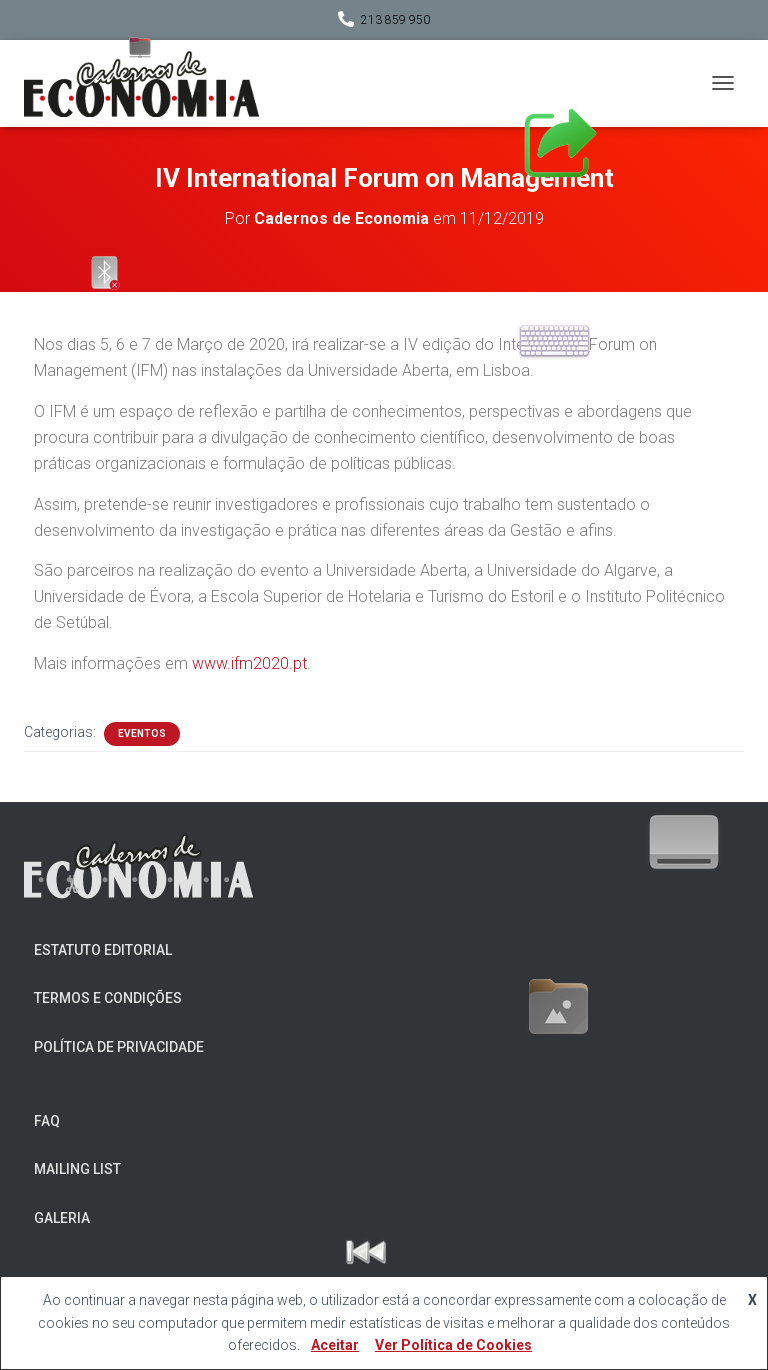  Describe the element at coordinates (140, 47) in the screenshot. I see `access a remote or network folder` at that location.